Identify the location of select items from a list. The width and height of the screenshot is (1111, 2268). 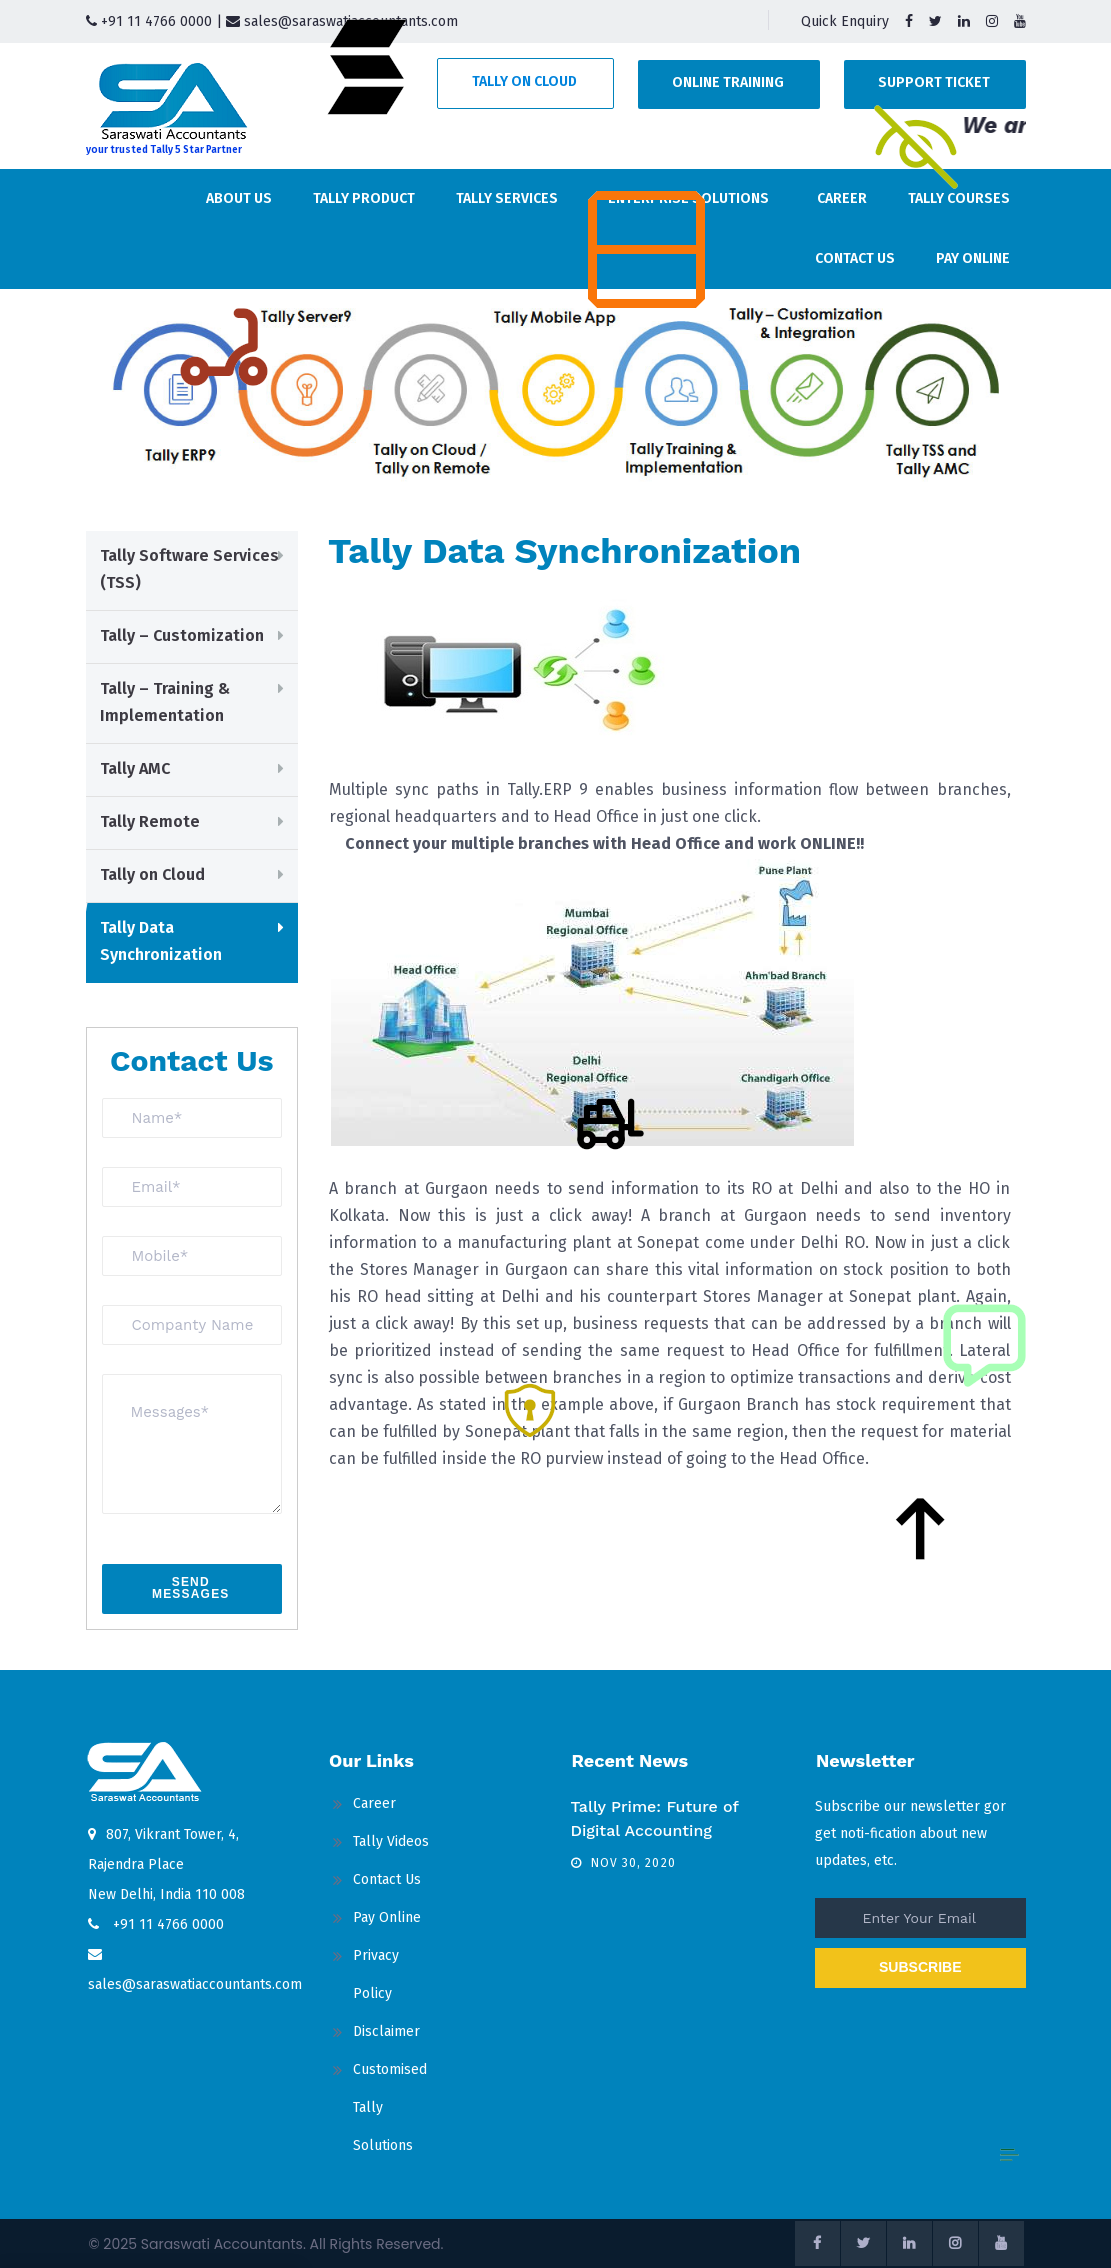
(1009, 2155).